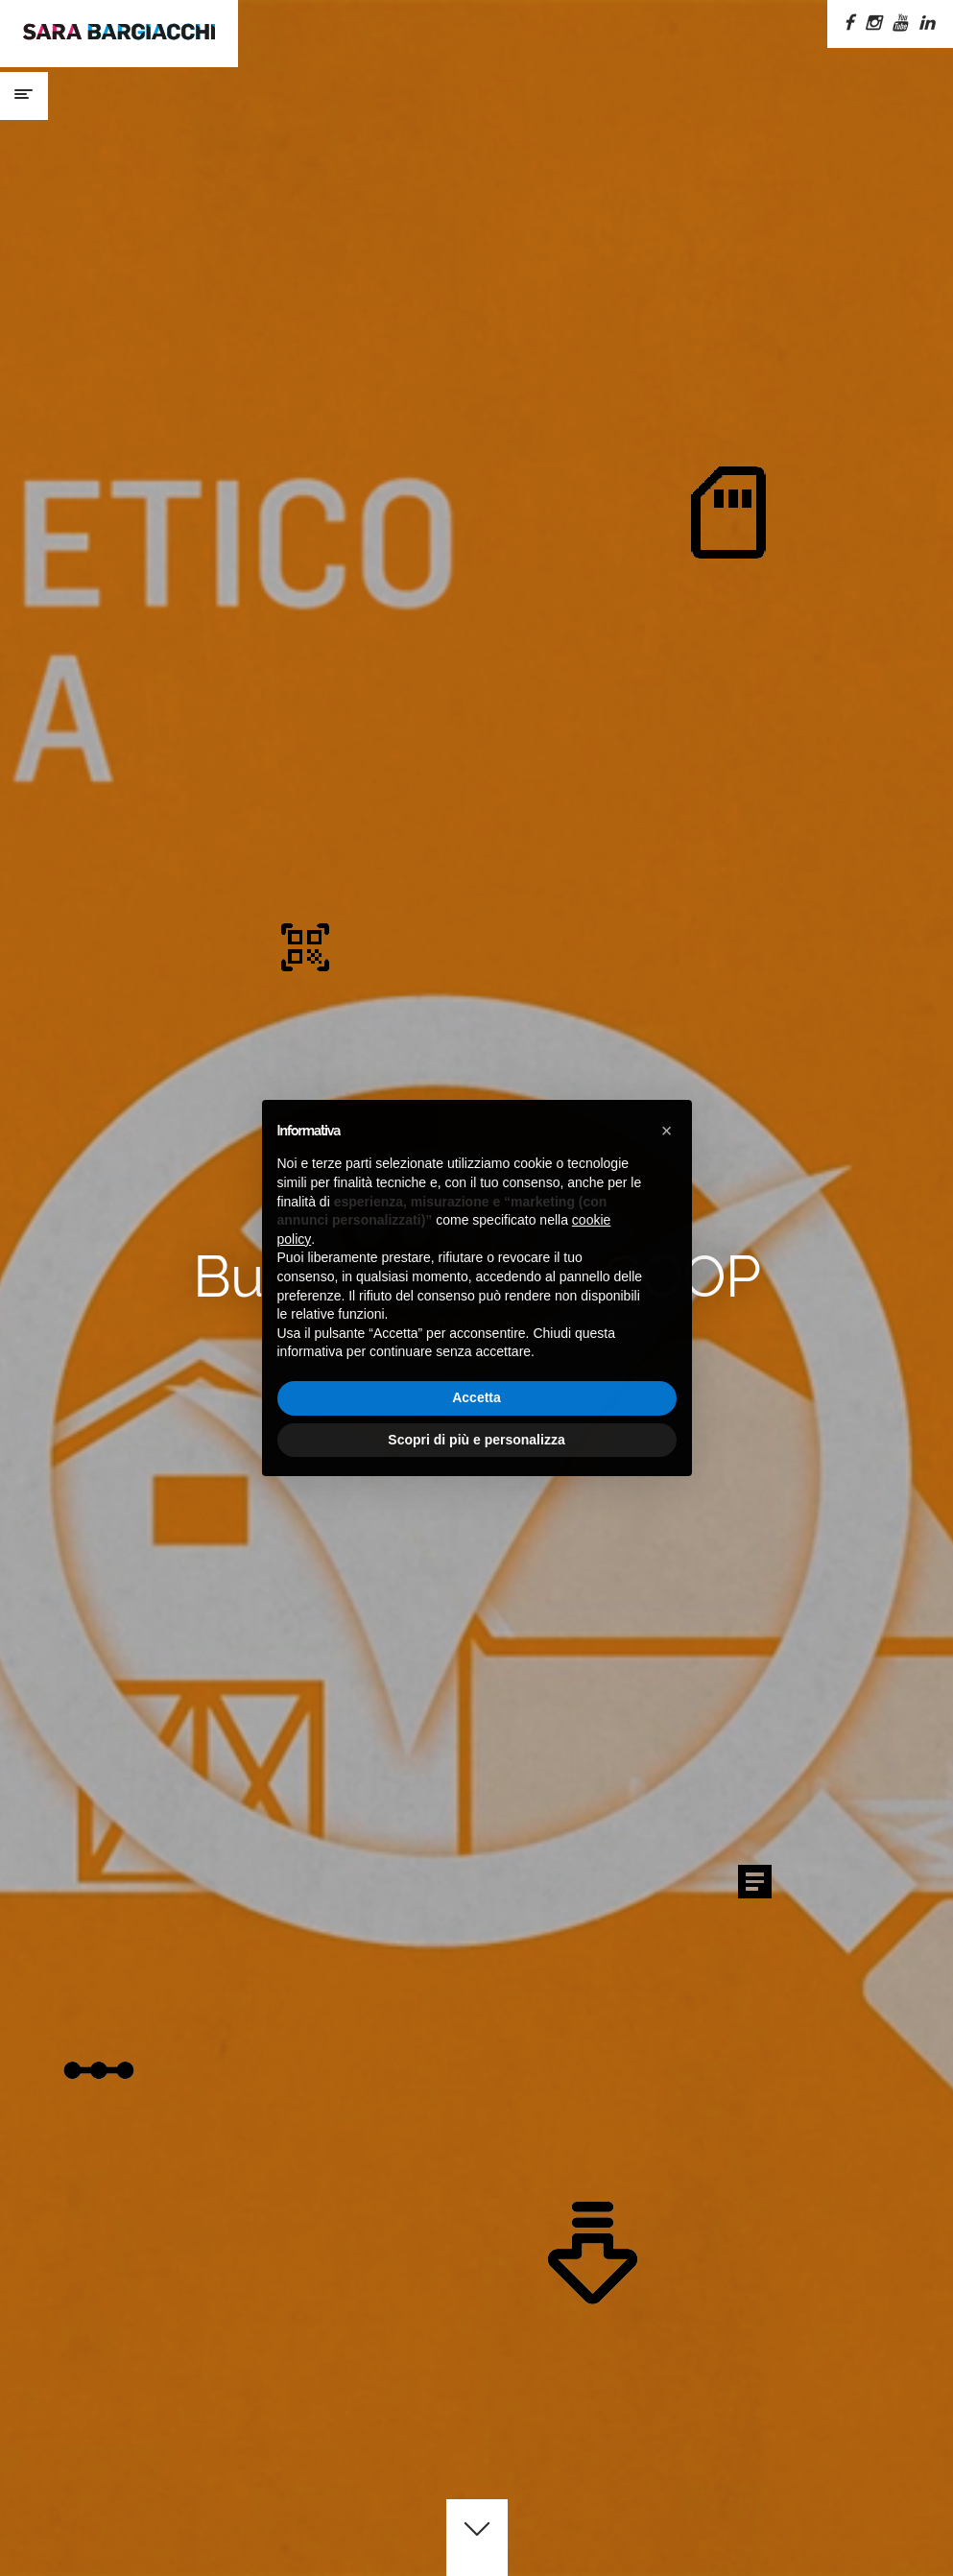 This screenshot has height=2576, width=953. What do you see at coordinates (305, 947) in the screenshot?
I see `scan a QR code` at bounding box center [305, 947].